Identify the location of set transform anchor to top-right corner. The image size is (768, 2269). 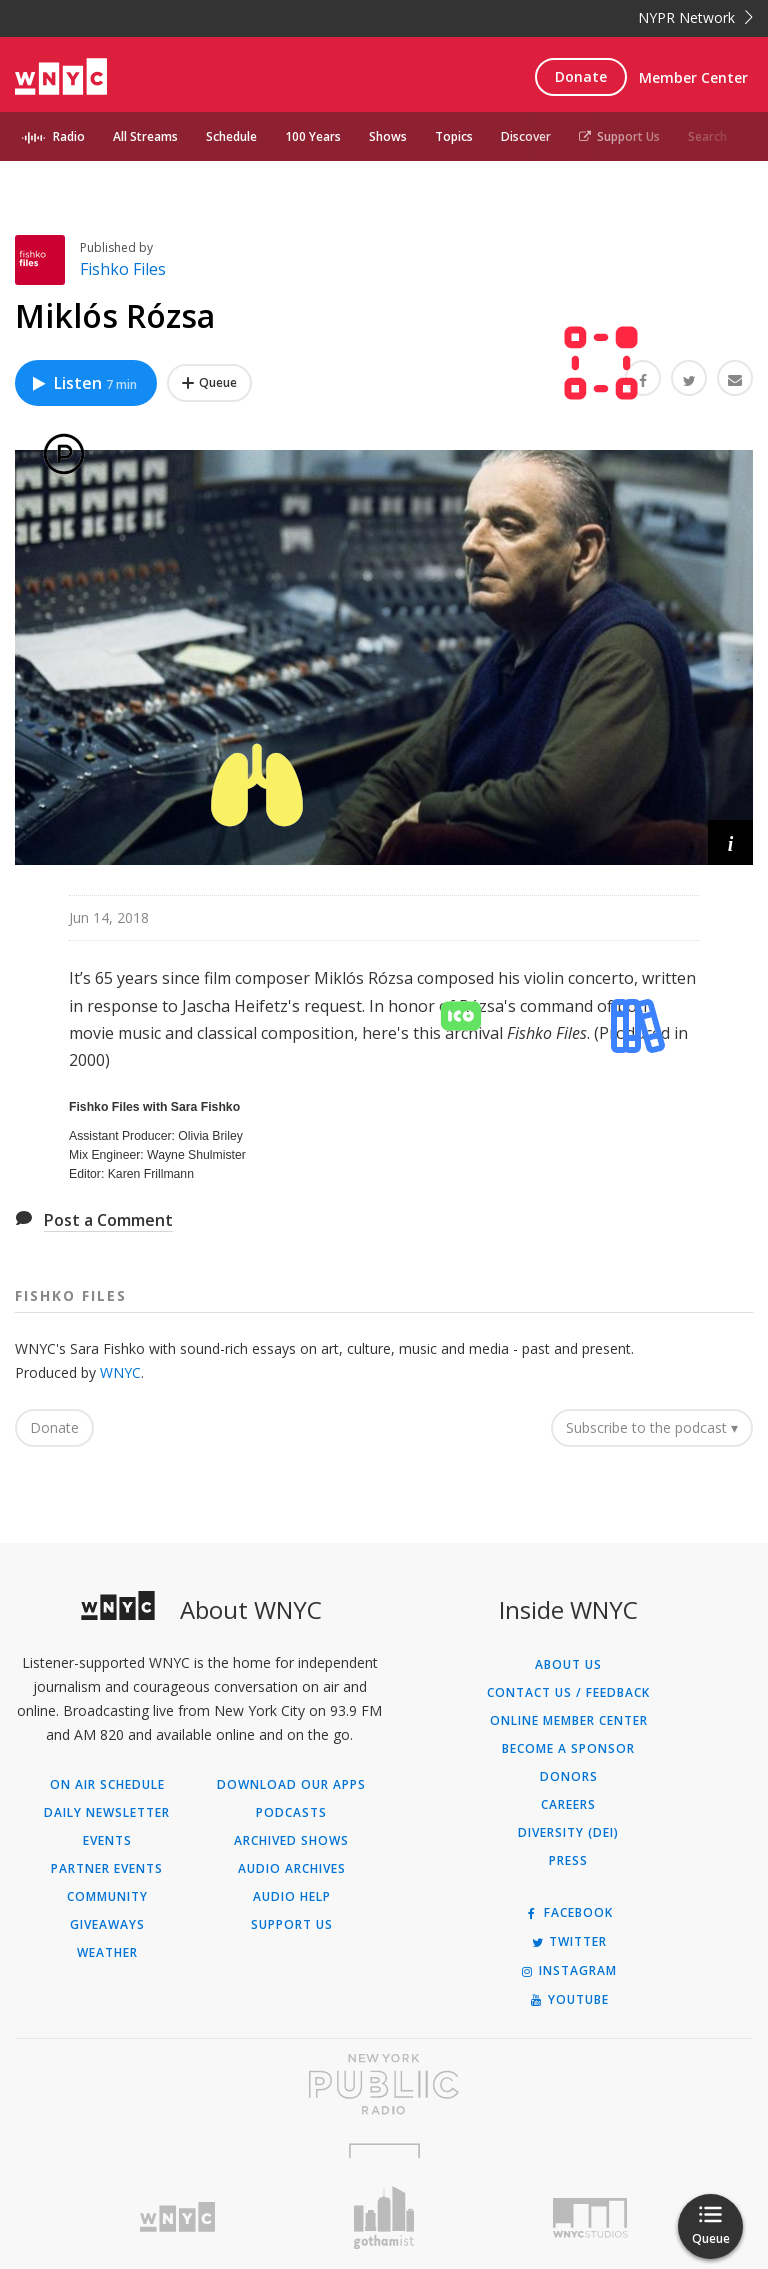
(601, 363).